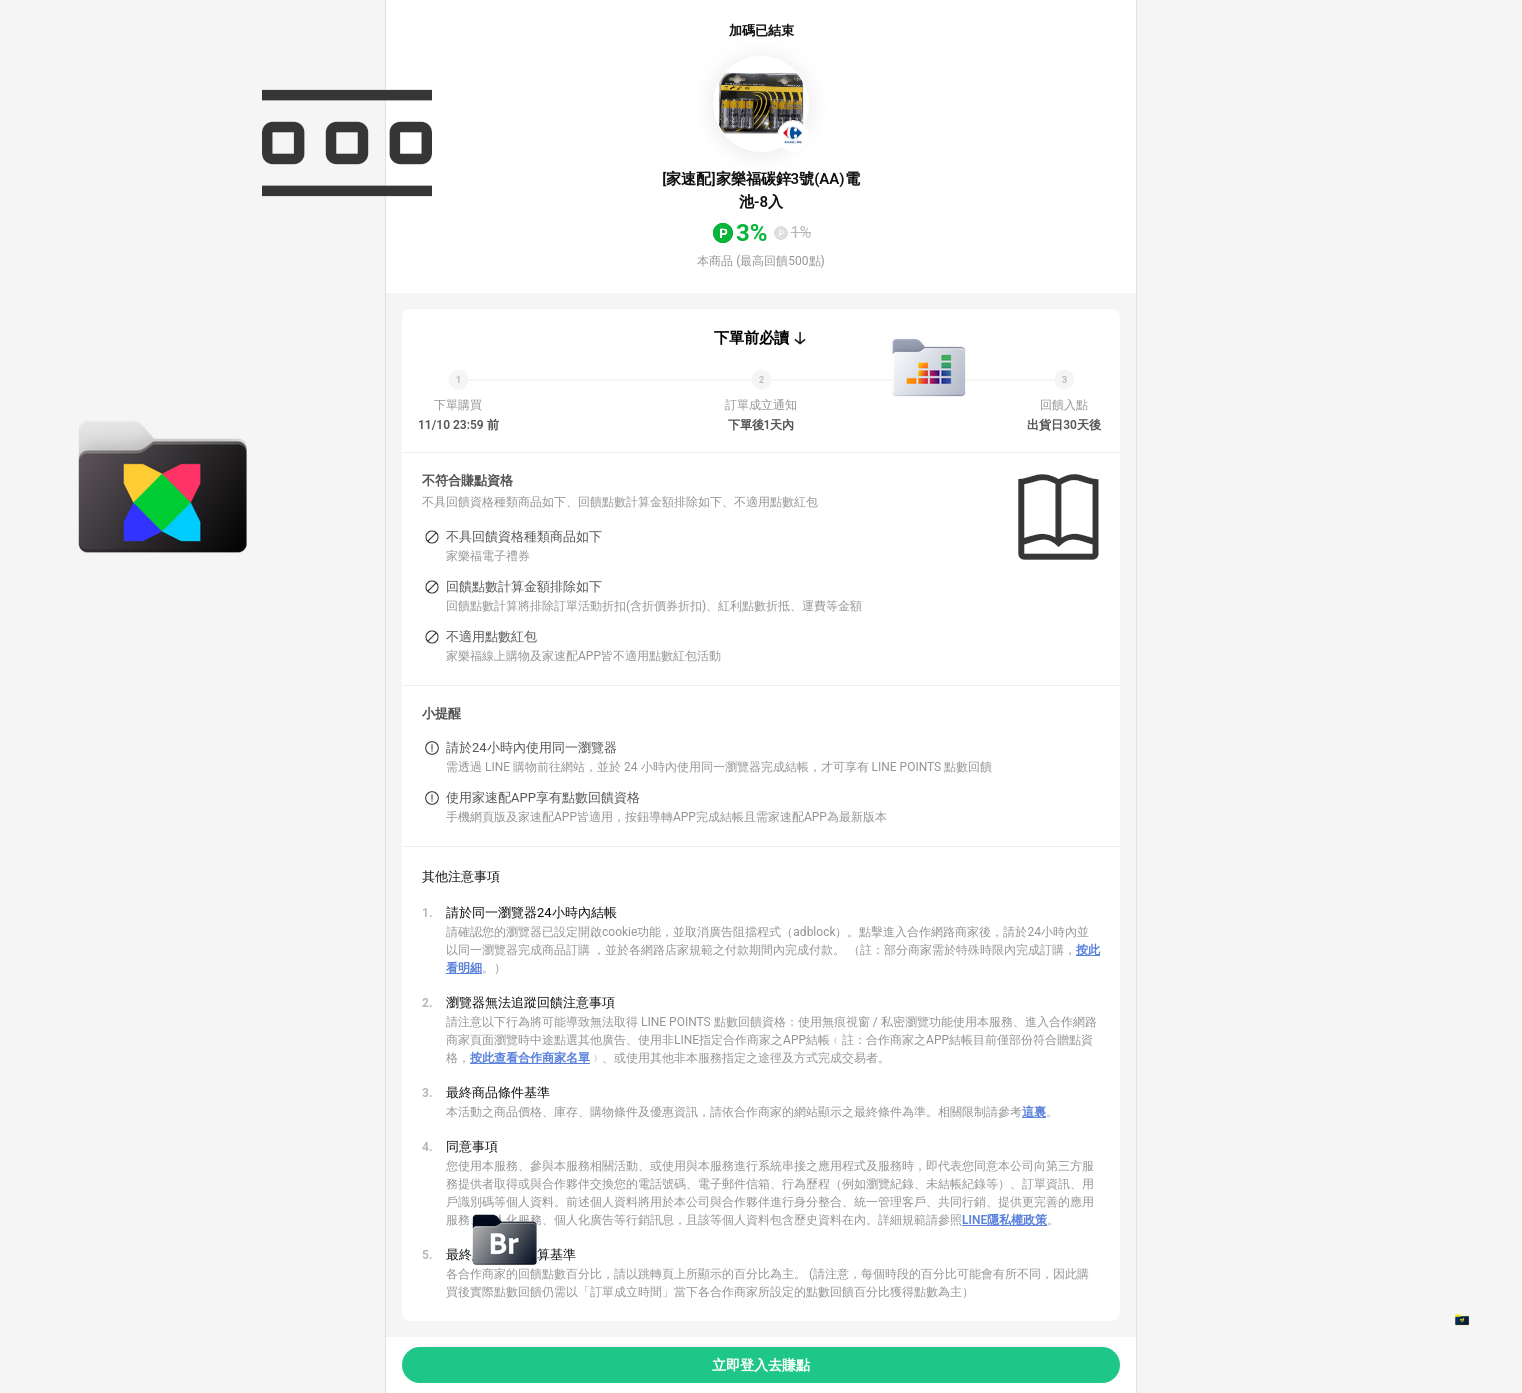  Describe the element at coordinates (504, 1241) in the screenshot. I see `folder containing Adobe Bridge files` at that location.